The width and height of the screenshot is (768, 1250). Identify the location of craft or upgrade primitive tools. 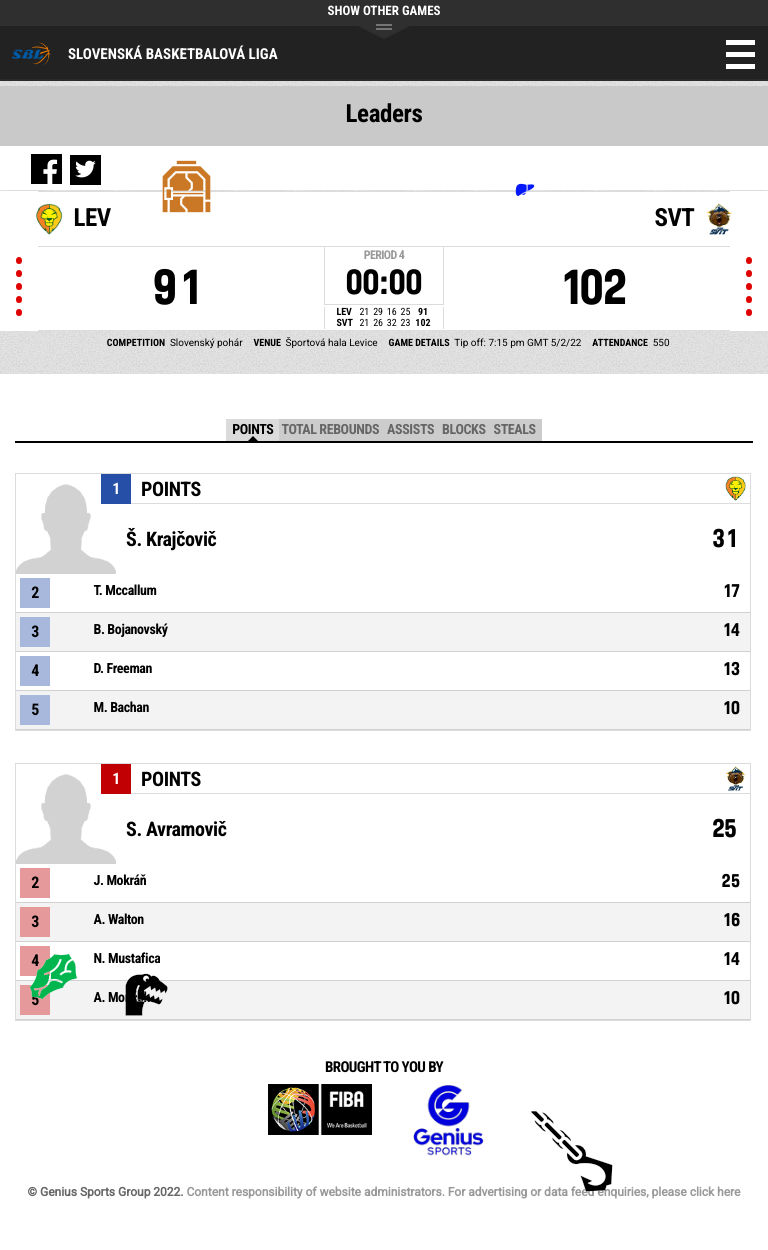
(53, 976).